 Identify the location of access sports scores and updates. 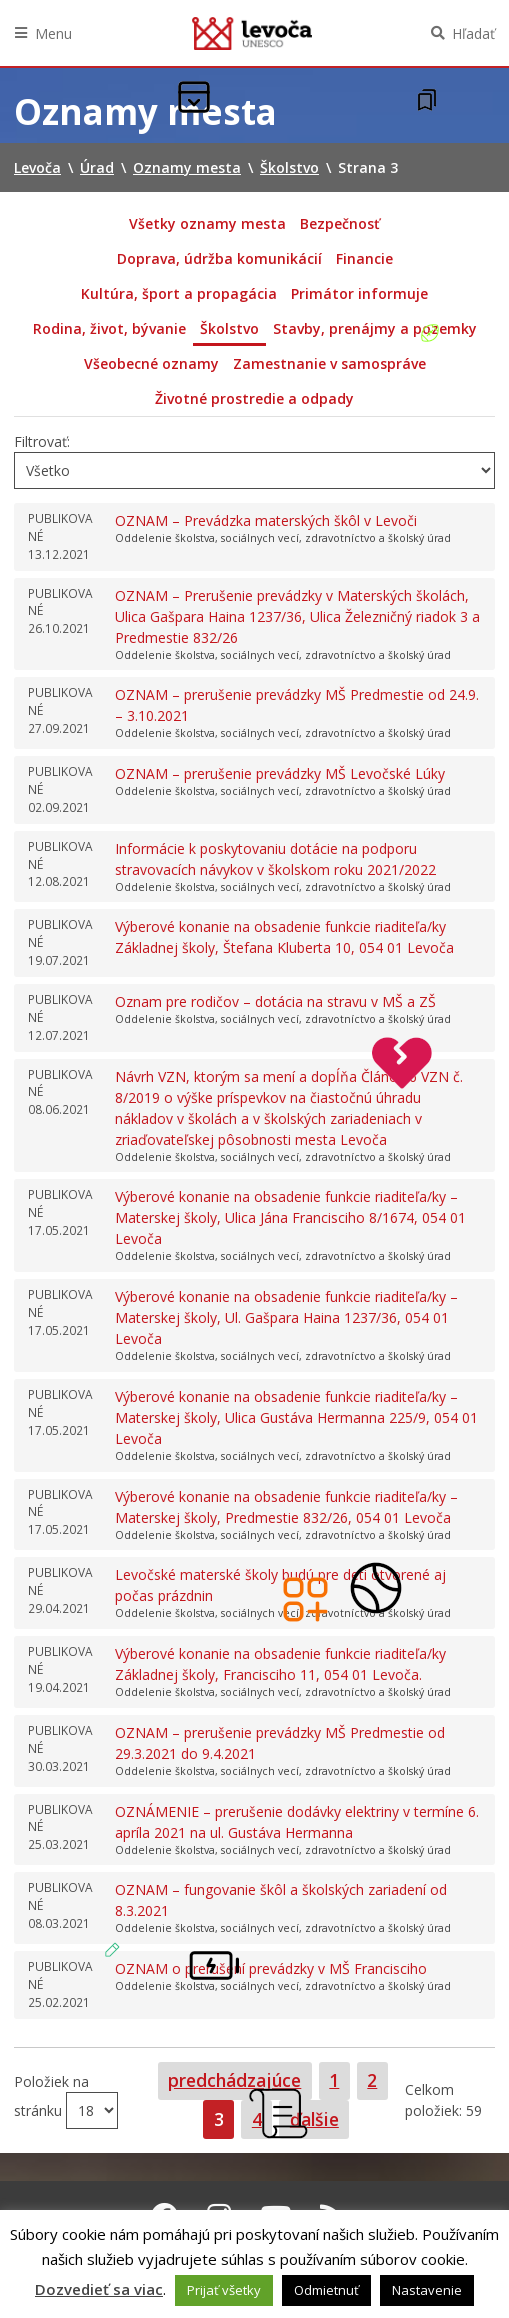
(430, 333).